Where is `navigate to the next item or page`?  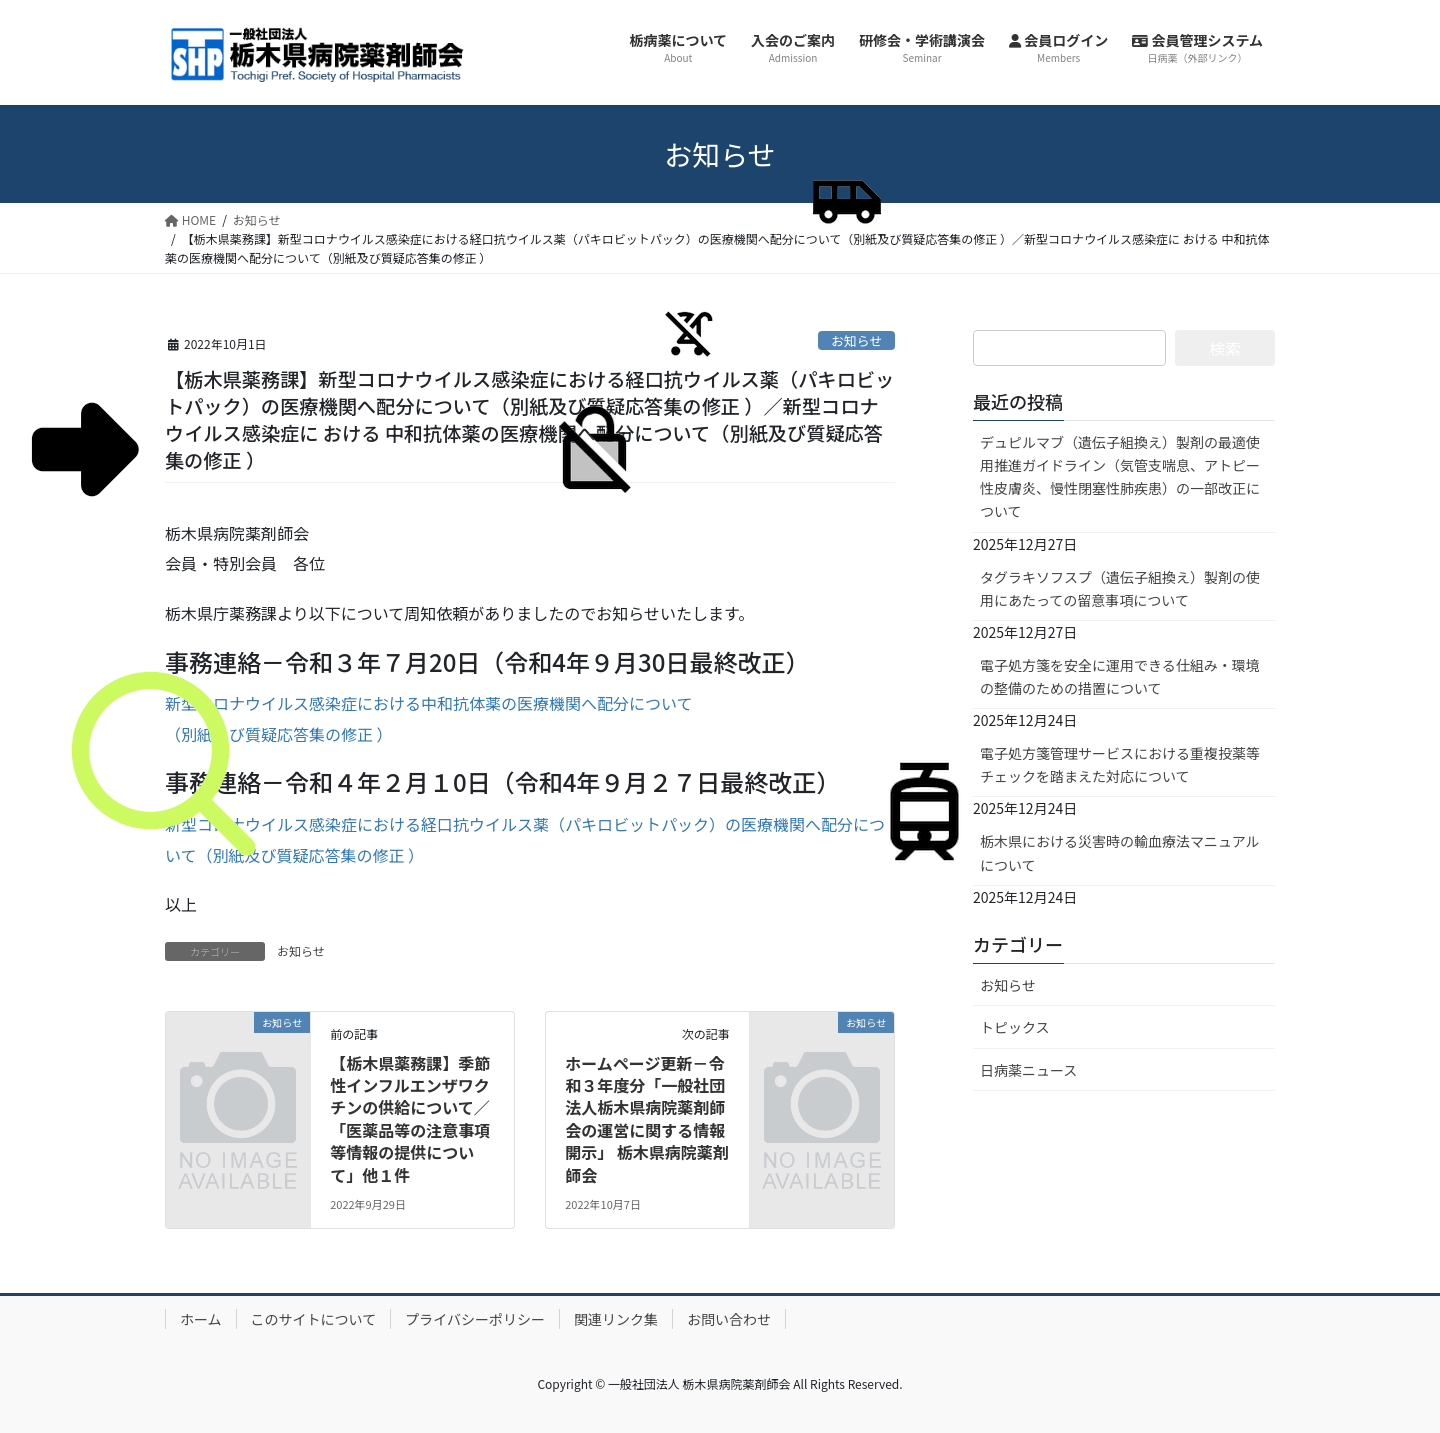 navigate to the next item or page is located at coordinates (86, 449).